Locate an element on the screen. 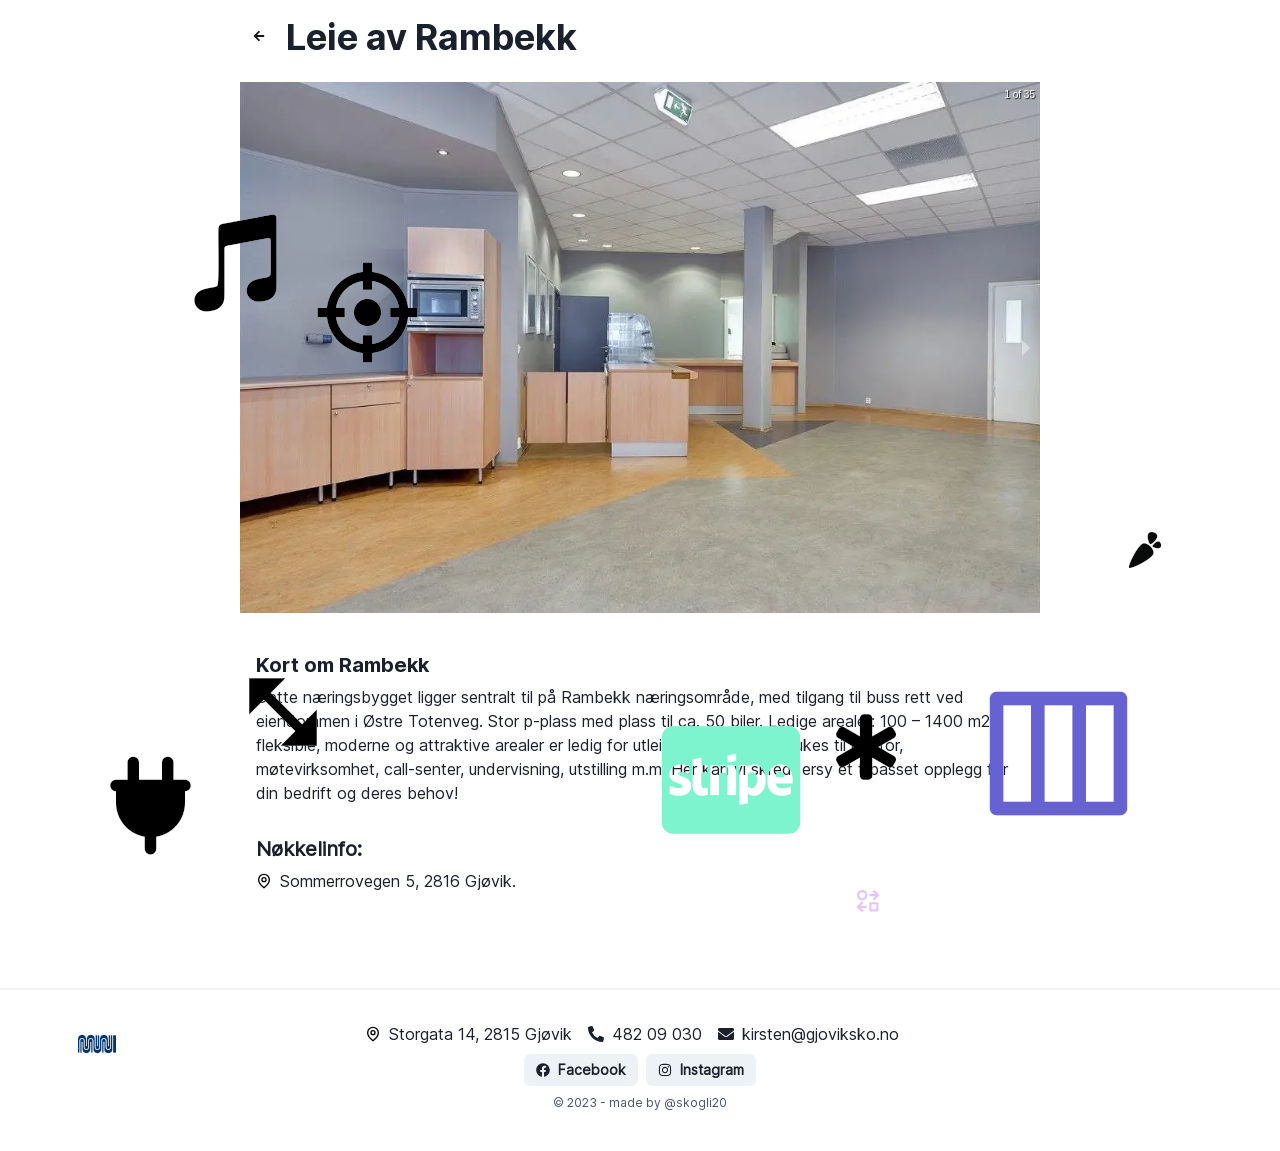  center or focus on current location is located at coordinates (367, 312).